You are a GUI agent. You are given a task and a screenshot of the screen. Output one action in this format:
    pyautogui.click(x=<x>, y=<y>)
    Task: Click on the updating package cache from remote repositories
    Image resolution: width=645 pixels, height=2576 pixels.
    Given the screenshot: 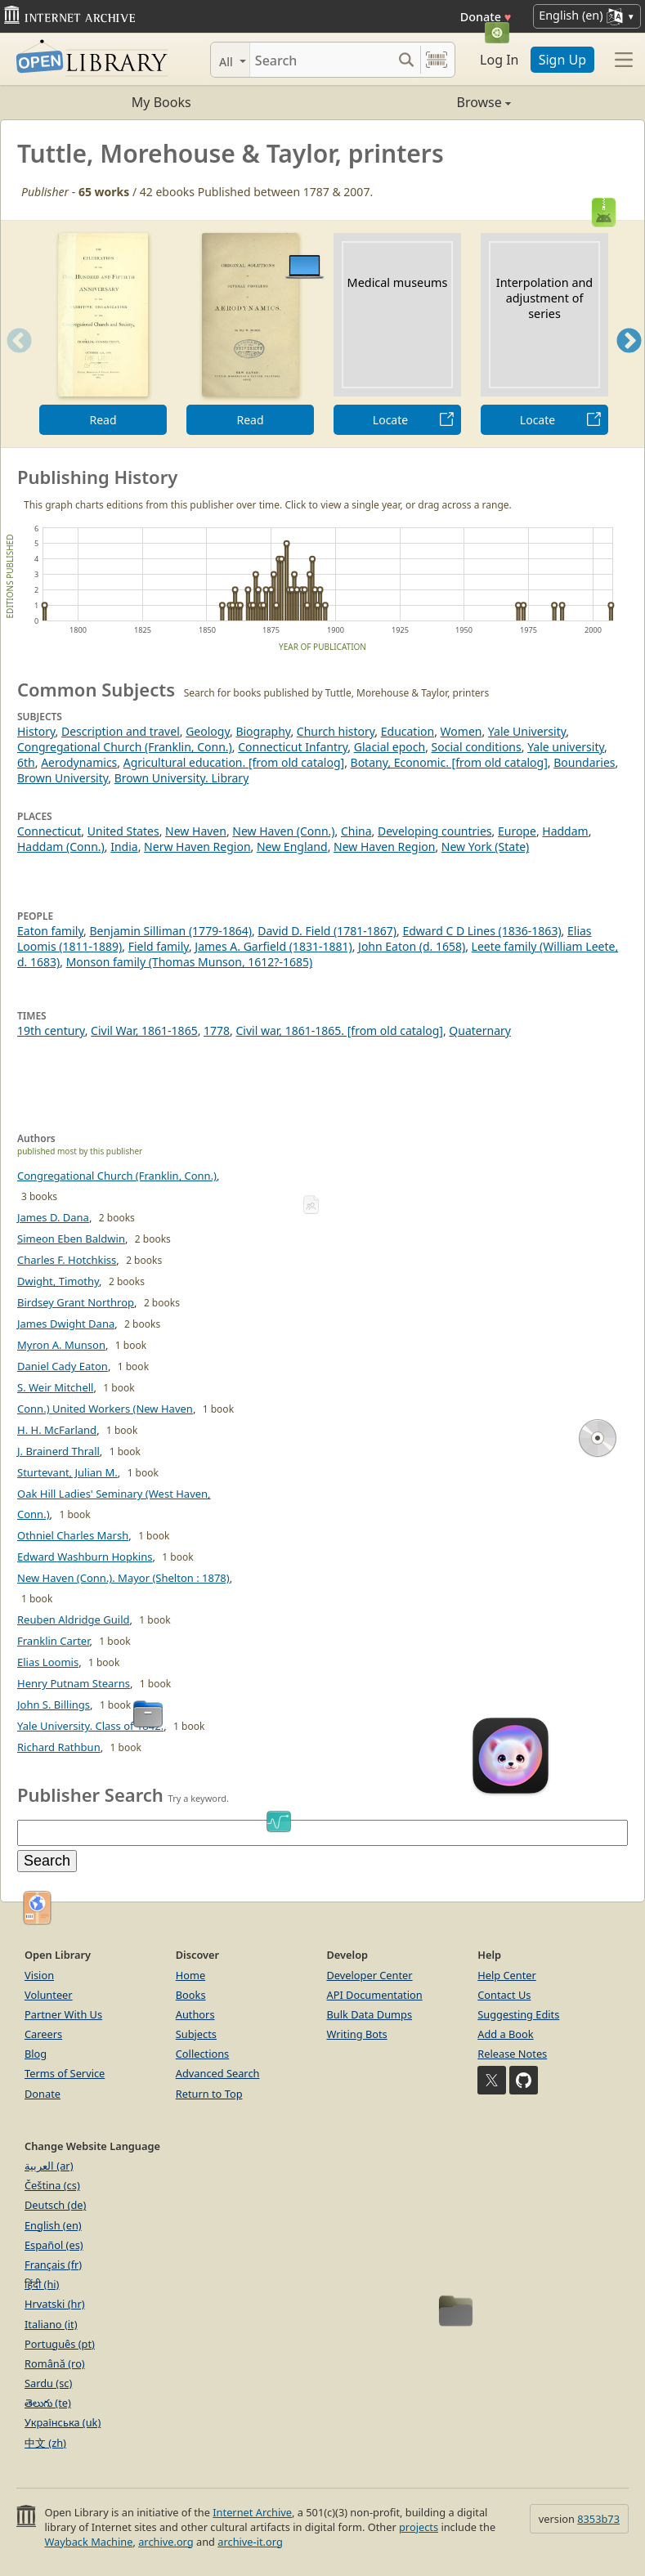 What is the action you would take?
    pyautogui.click(x=37, y=1907)
    